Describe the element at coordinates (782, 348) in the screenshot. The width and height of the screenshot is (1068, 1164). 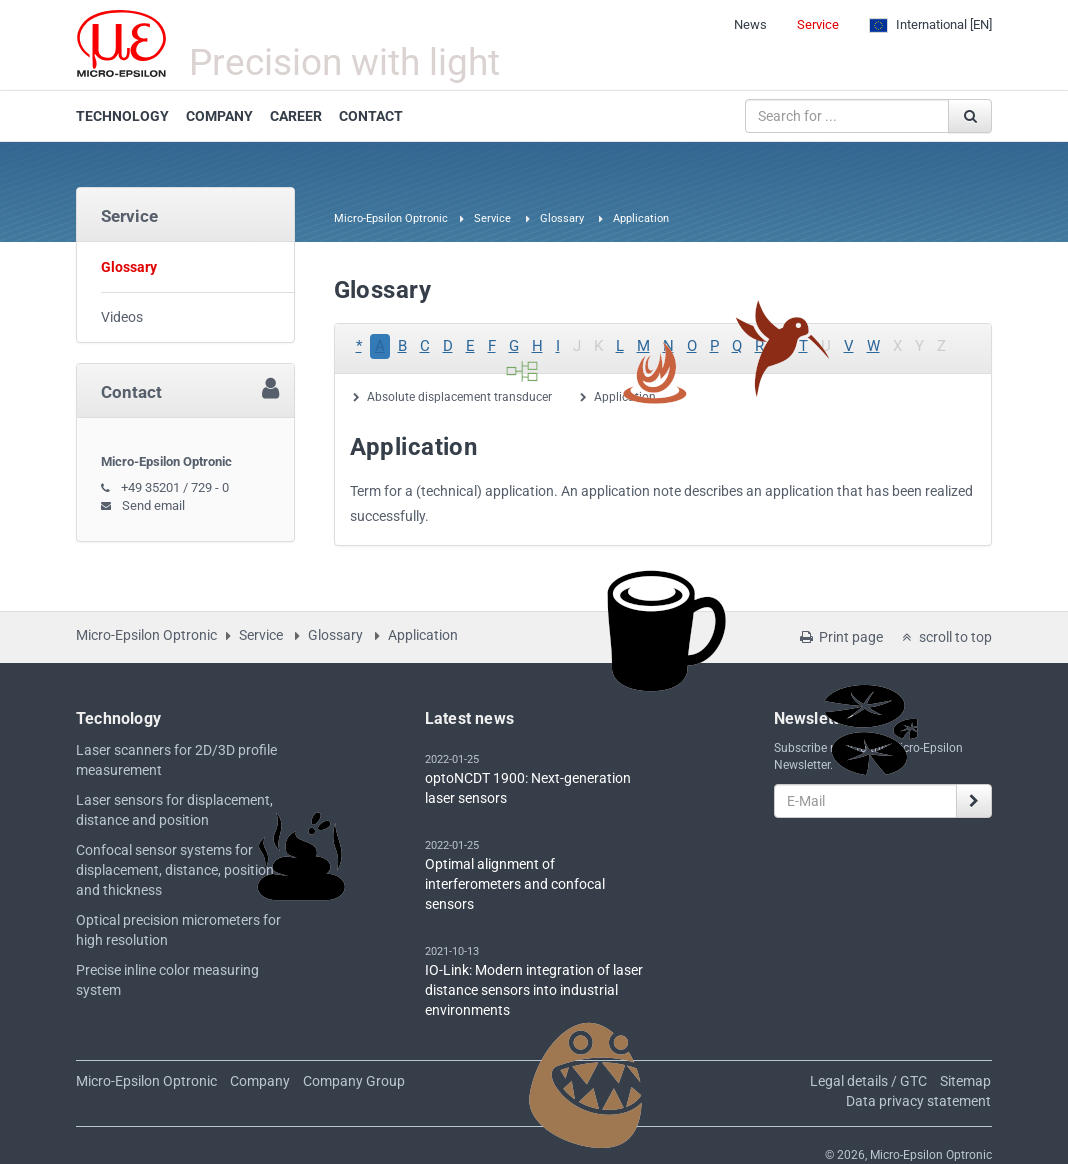
I see `nature or wildlife category indicator` at that location.